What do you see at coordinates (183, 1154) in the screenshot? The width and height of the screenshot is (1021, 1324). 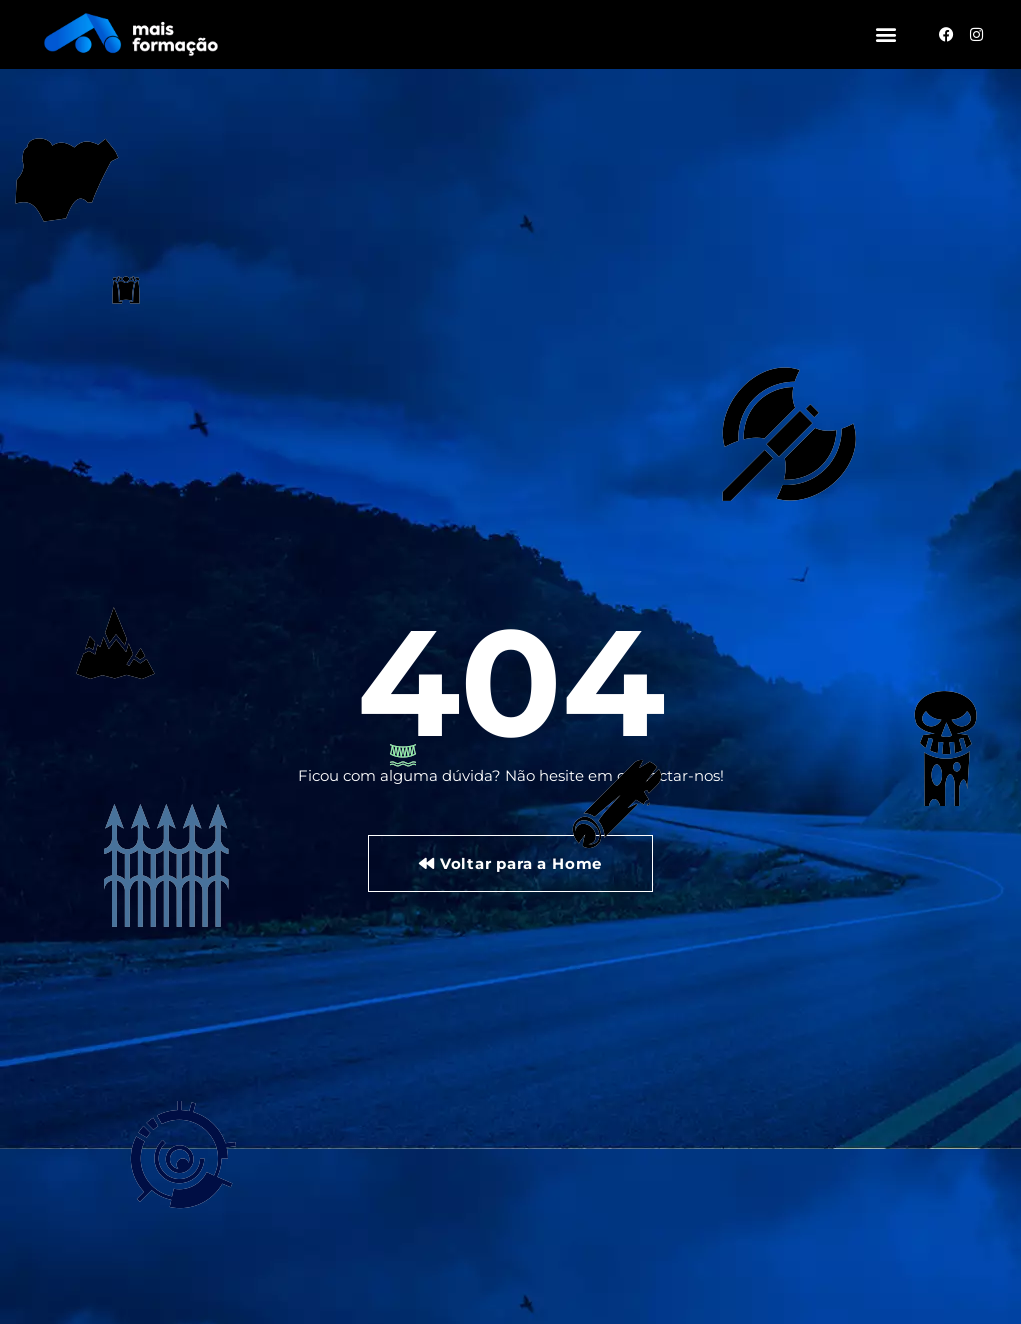 I see `access microscope or magnification tools` at bounding box center [183, 1154].